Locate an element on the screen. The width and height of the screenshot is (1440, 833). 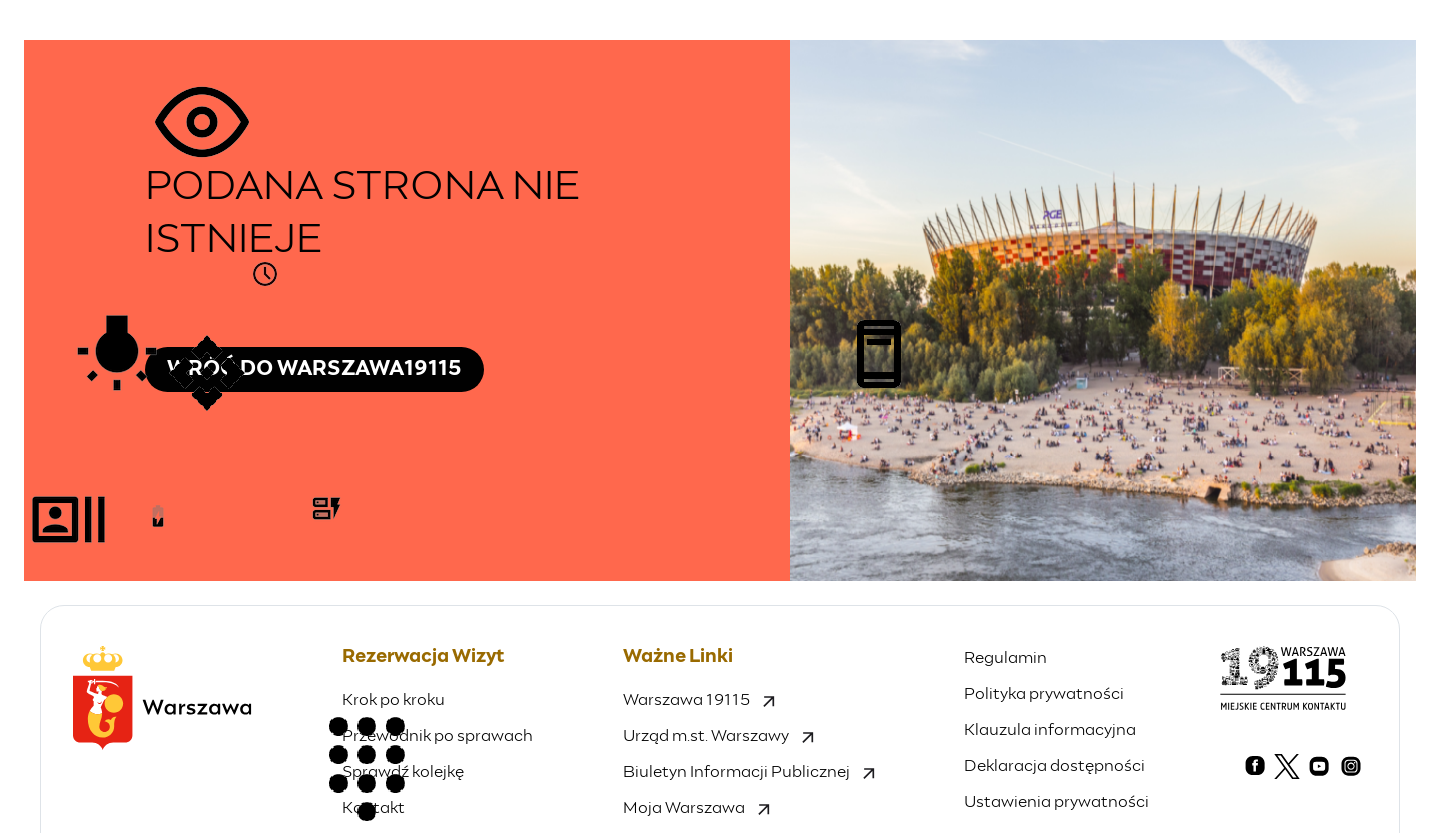
access dynamic form builder is located at coordinates (326, 508).